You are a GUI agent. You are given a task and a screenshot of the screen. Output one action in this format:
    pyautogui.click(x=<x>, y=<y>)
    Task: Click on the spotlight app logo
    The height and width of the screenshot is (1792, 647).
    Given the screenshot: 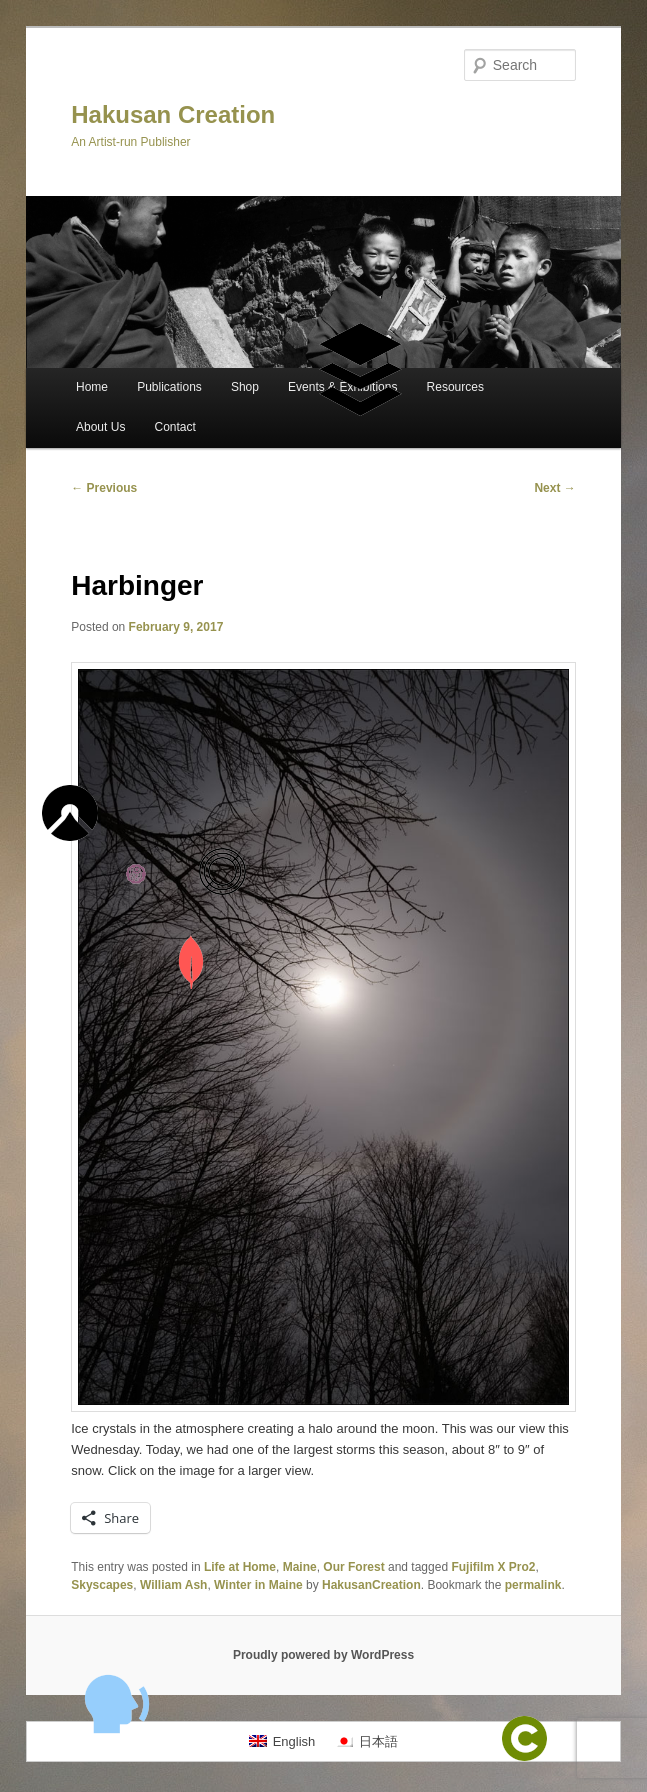 What is the action you would take?
    pyautogui.click(x=136, y=874)
    